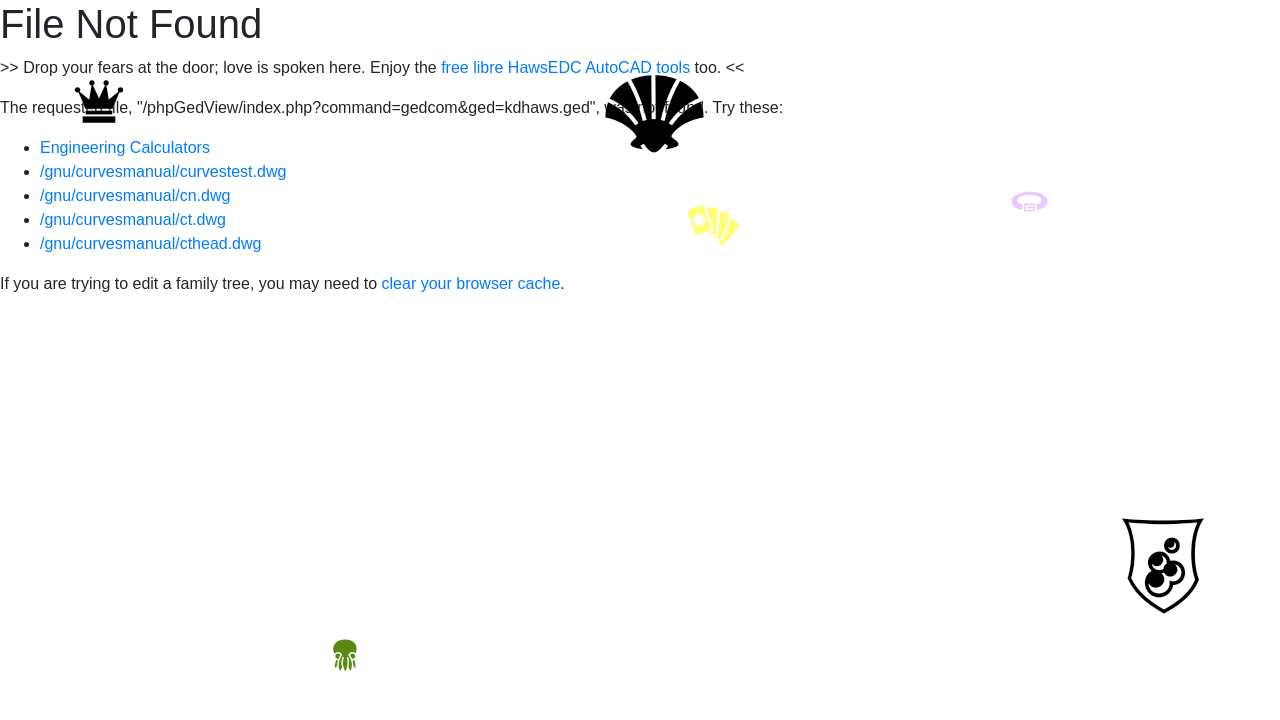  What do you see at coordinates (713, 225) in the screenshot?
I see `access card games or poker` at bounding box center [713, 225].